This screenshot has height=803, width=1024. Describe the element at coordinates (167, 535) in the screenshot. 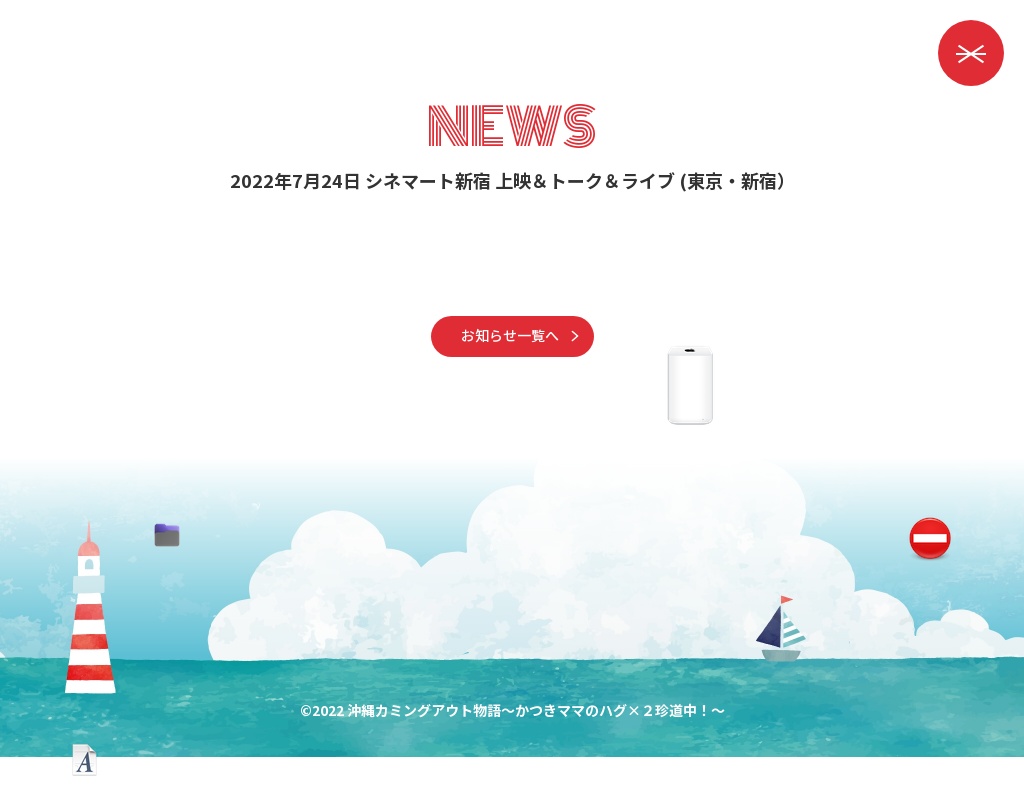

I see `view contents of an open folder` at that location.